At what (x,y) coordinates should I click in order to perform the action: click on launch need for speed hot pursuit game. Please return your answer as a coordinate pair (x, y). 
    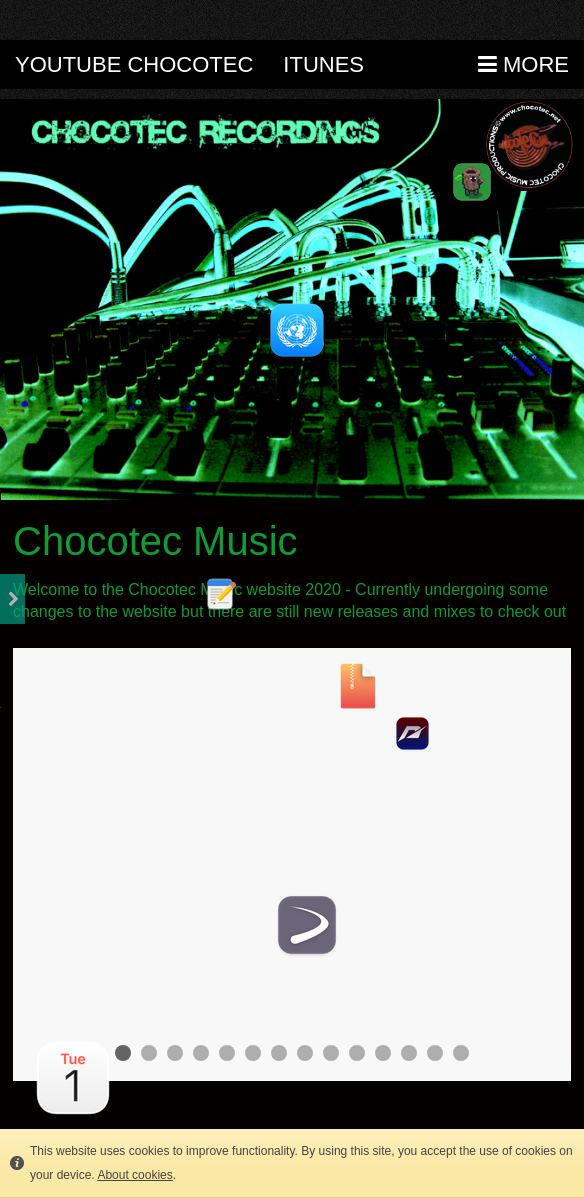
    Looking at the image, I should click on (412, 733).